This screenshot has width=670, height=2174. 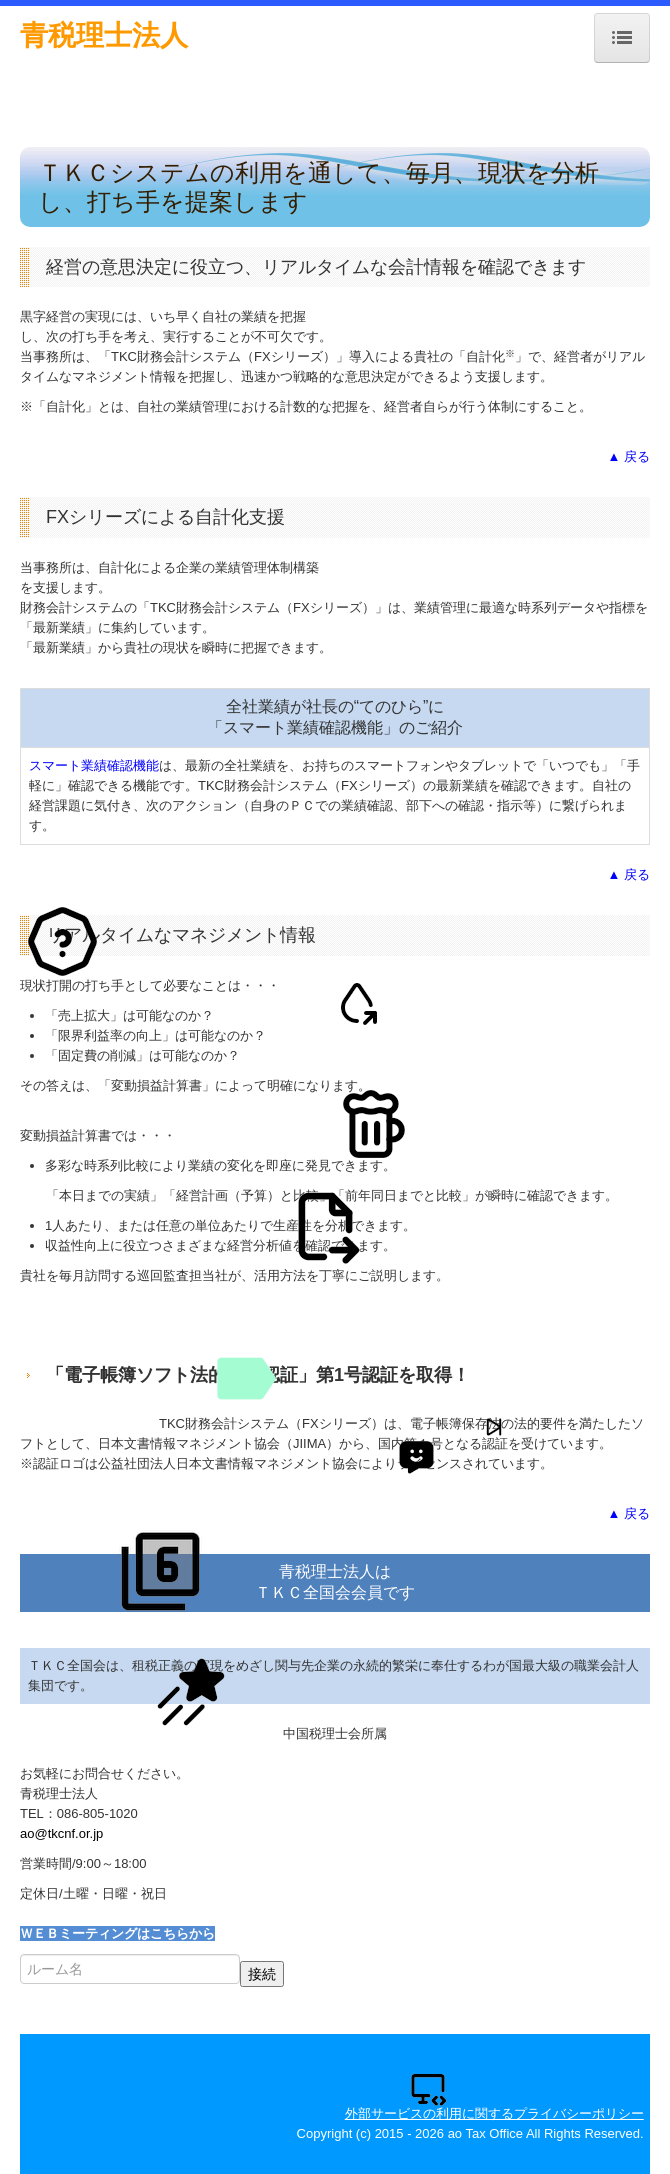 I want to click on browse nearby bars or breweries, so click(x=374, y=1124).